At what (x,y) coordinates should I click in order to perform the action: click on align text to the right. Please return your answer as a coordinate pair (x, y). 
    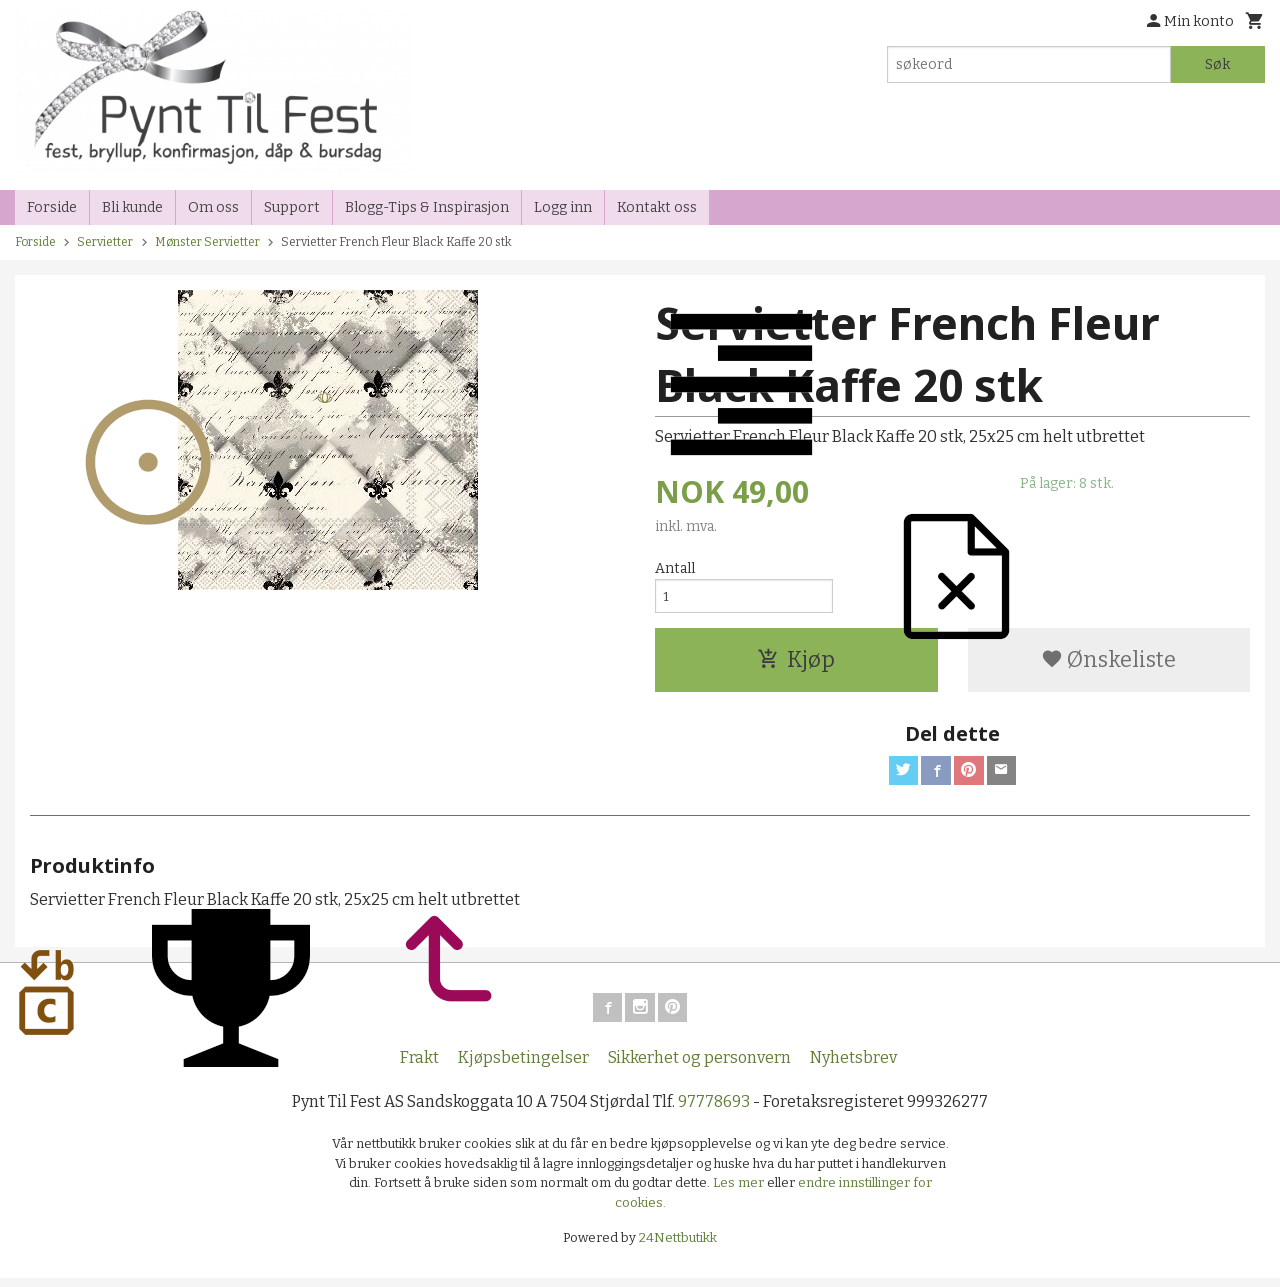
    Looking at the image, I should click on (741, 384).